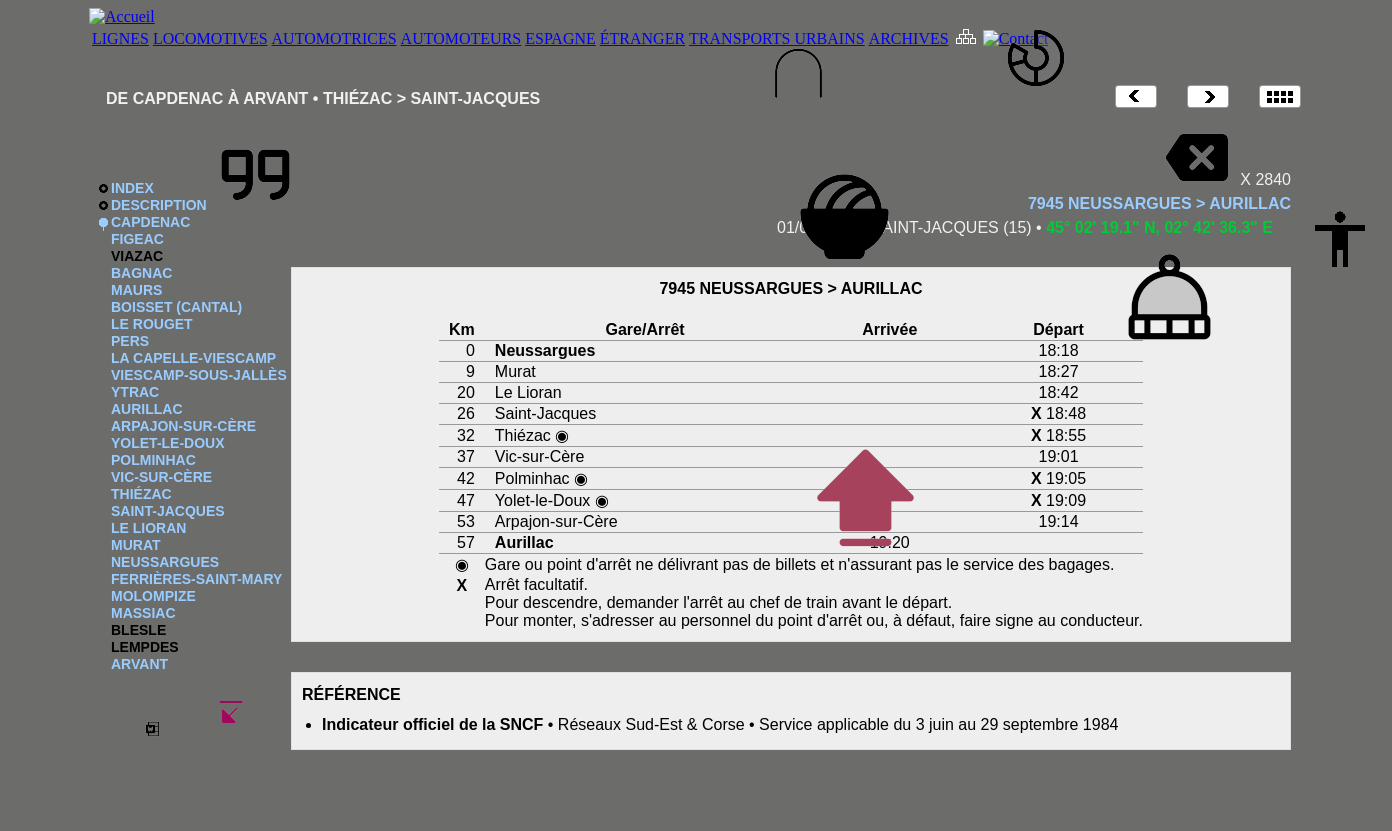  Describe the element at coordinates (1036, 58) in the screenshot. I see `view analytics breakdown` at that location.